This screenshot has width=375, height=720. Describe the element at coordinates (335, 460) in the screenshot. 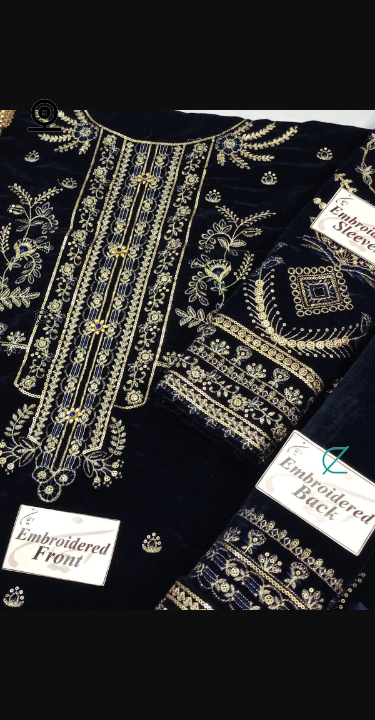

I see `indicates a set is not a subset of another in mathematical notation` at that location.